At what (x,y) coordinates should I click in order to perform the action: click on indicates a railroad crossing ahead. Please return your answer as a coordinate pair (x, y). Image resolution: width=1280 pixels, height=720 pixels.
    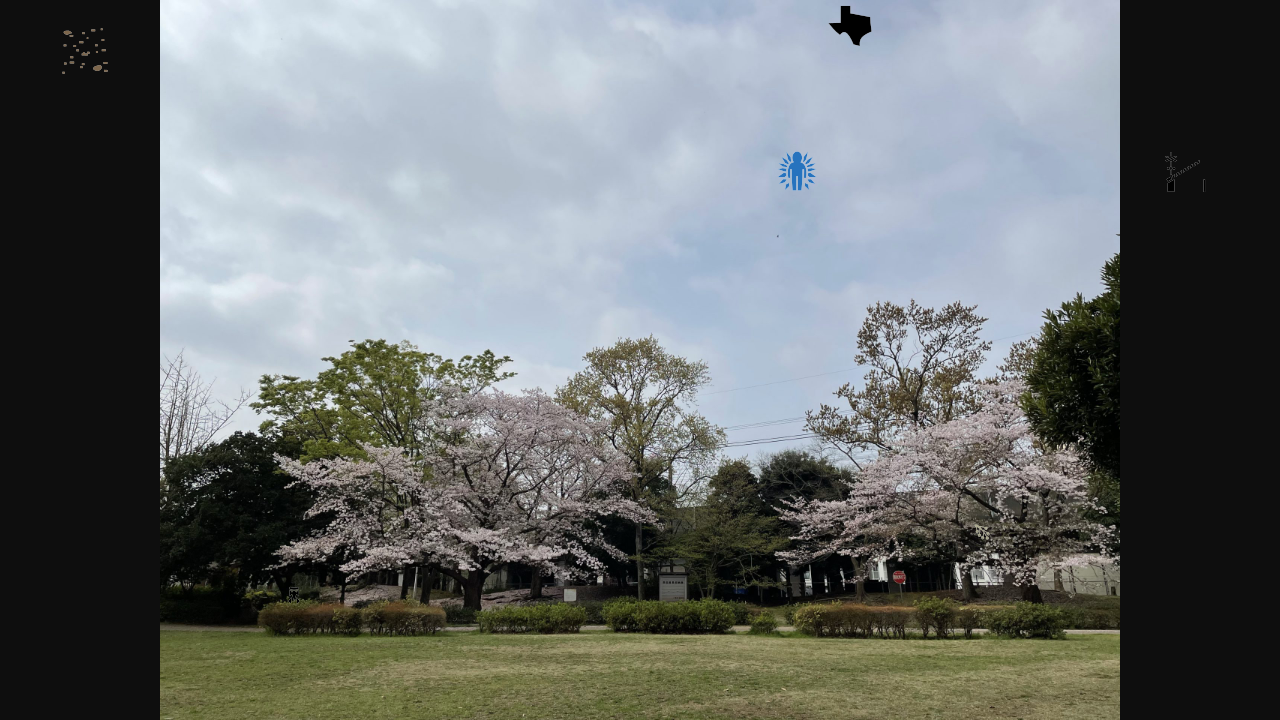
    Looking at the image, I should click on (1185, 172).